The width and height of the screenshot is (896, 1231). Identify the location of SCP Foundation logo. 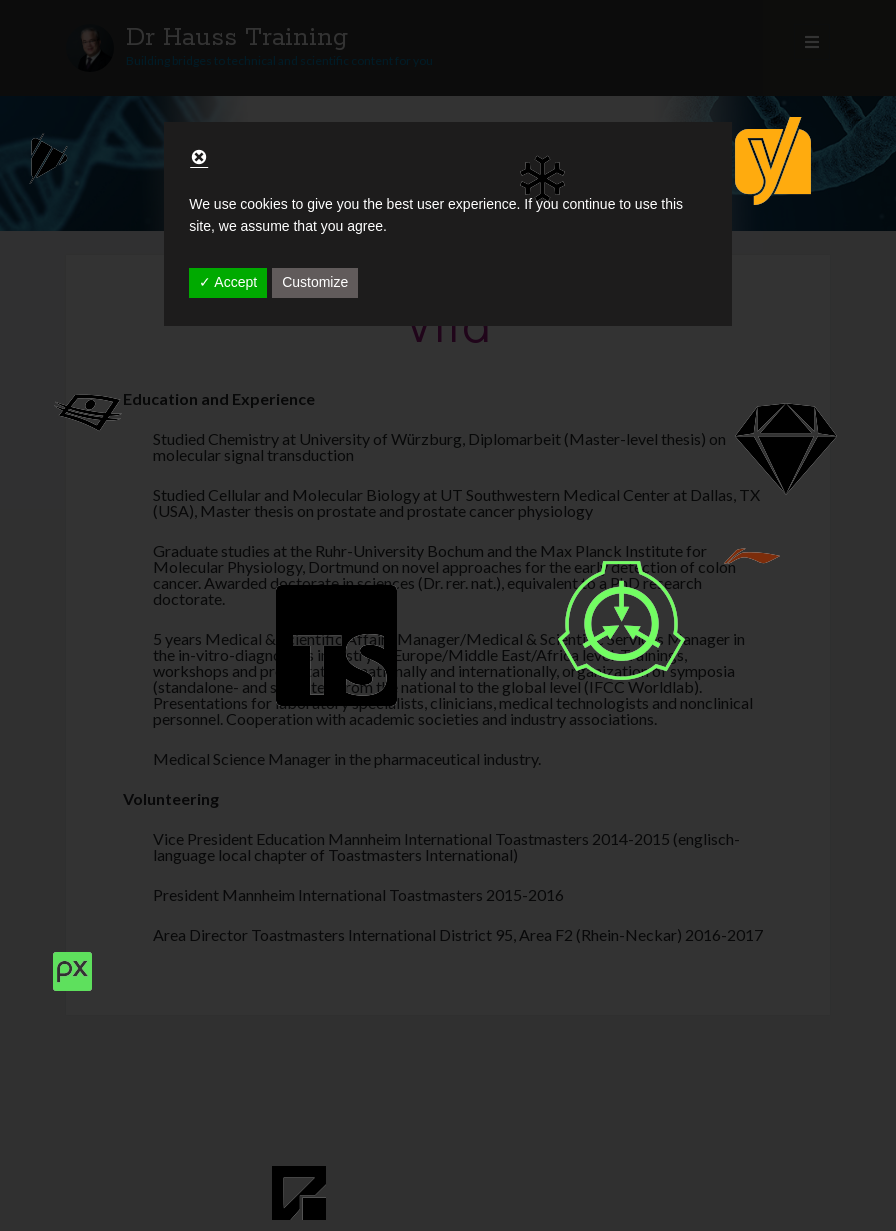
(621, 620).